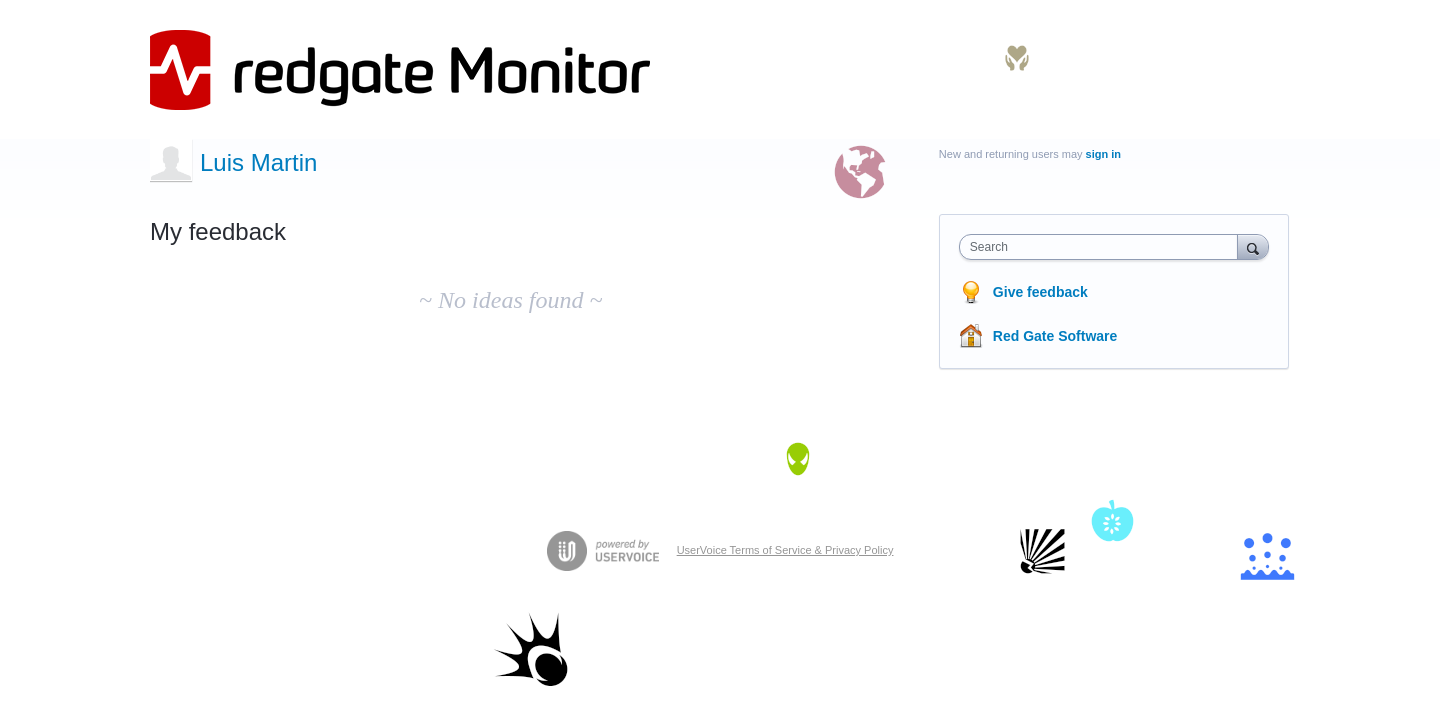 This screenshot has width=1440, height=720. What do you see at coordinates (861, 172) in the screenshot?
I see `switch to global or worldwide view` at bounding box center [861, 172].